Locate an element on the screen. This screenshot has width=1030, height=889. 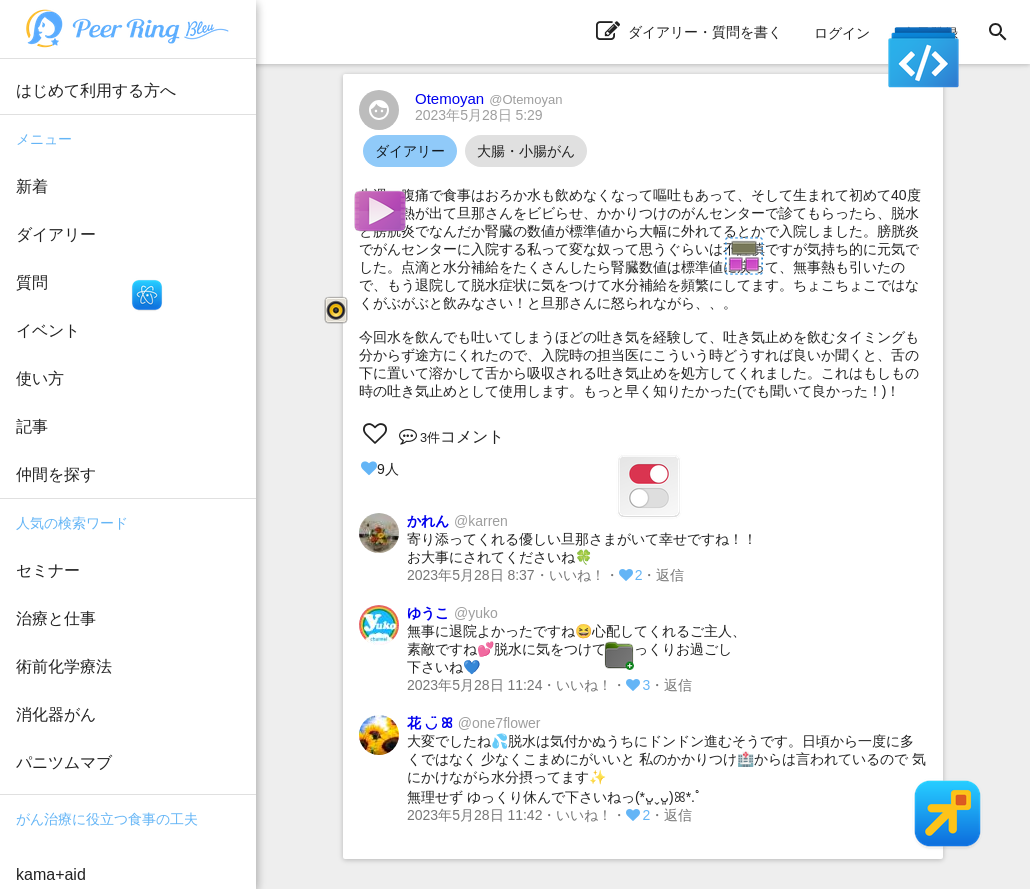
create a new folder is located at coordinates (619, 655).